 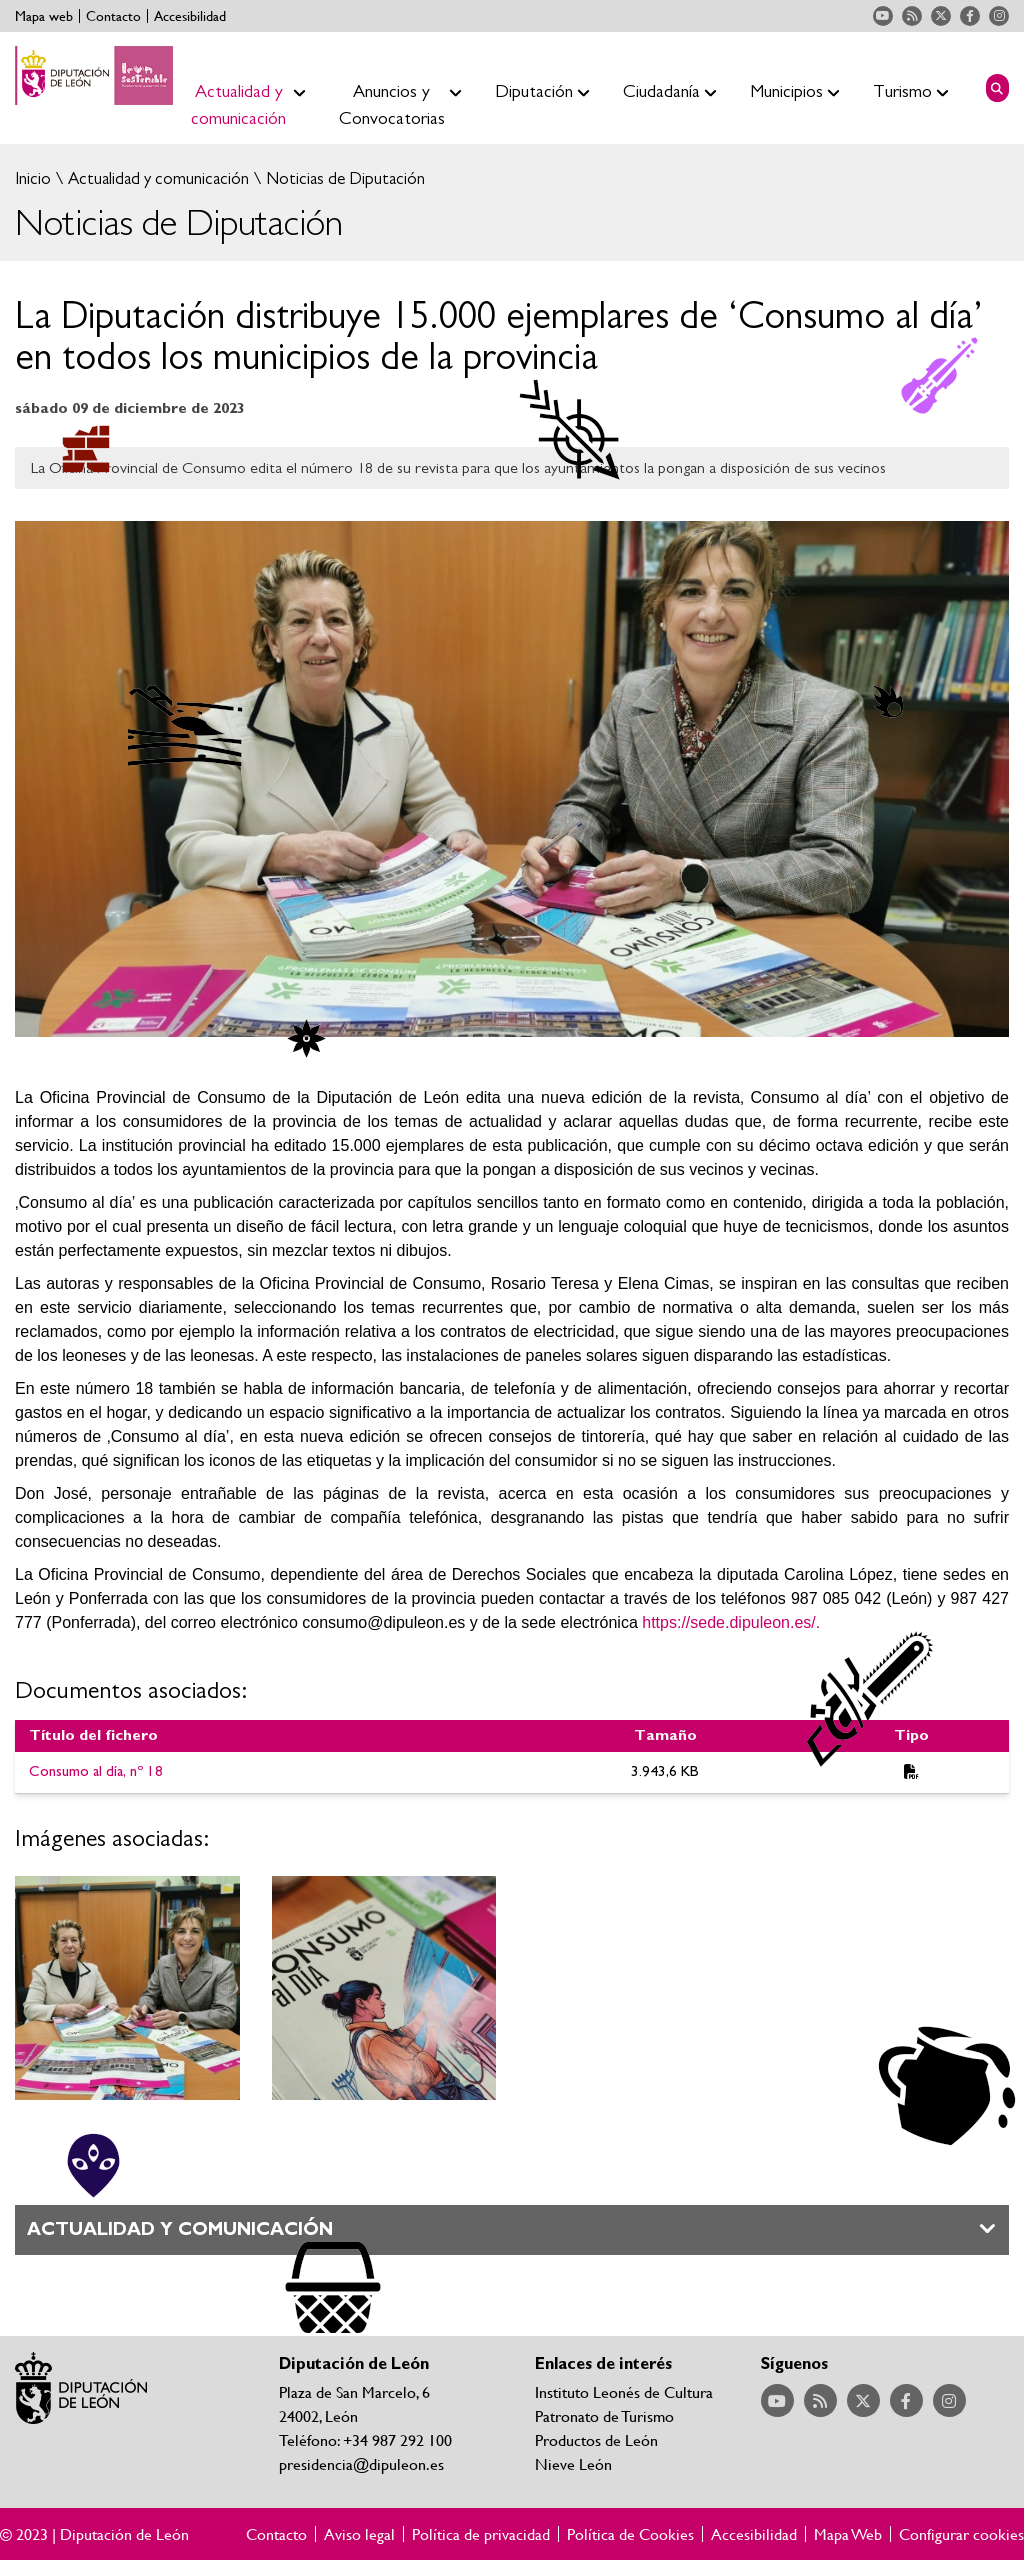 I want to click on farming or agriculture tool indicator, so click(x=185, y=709).